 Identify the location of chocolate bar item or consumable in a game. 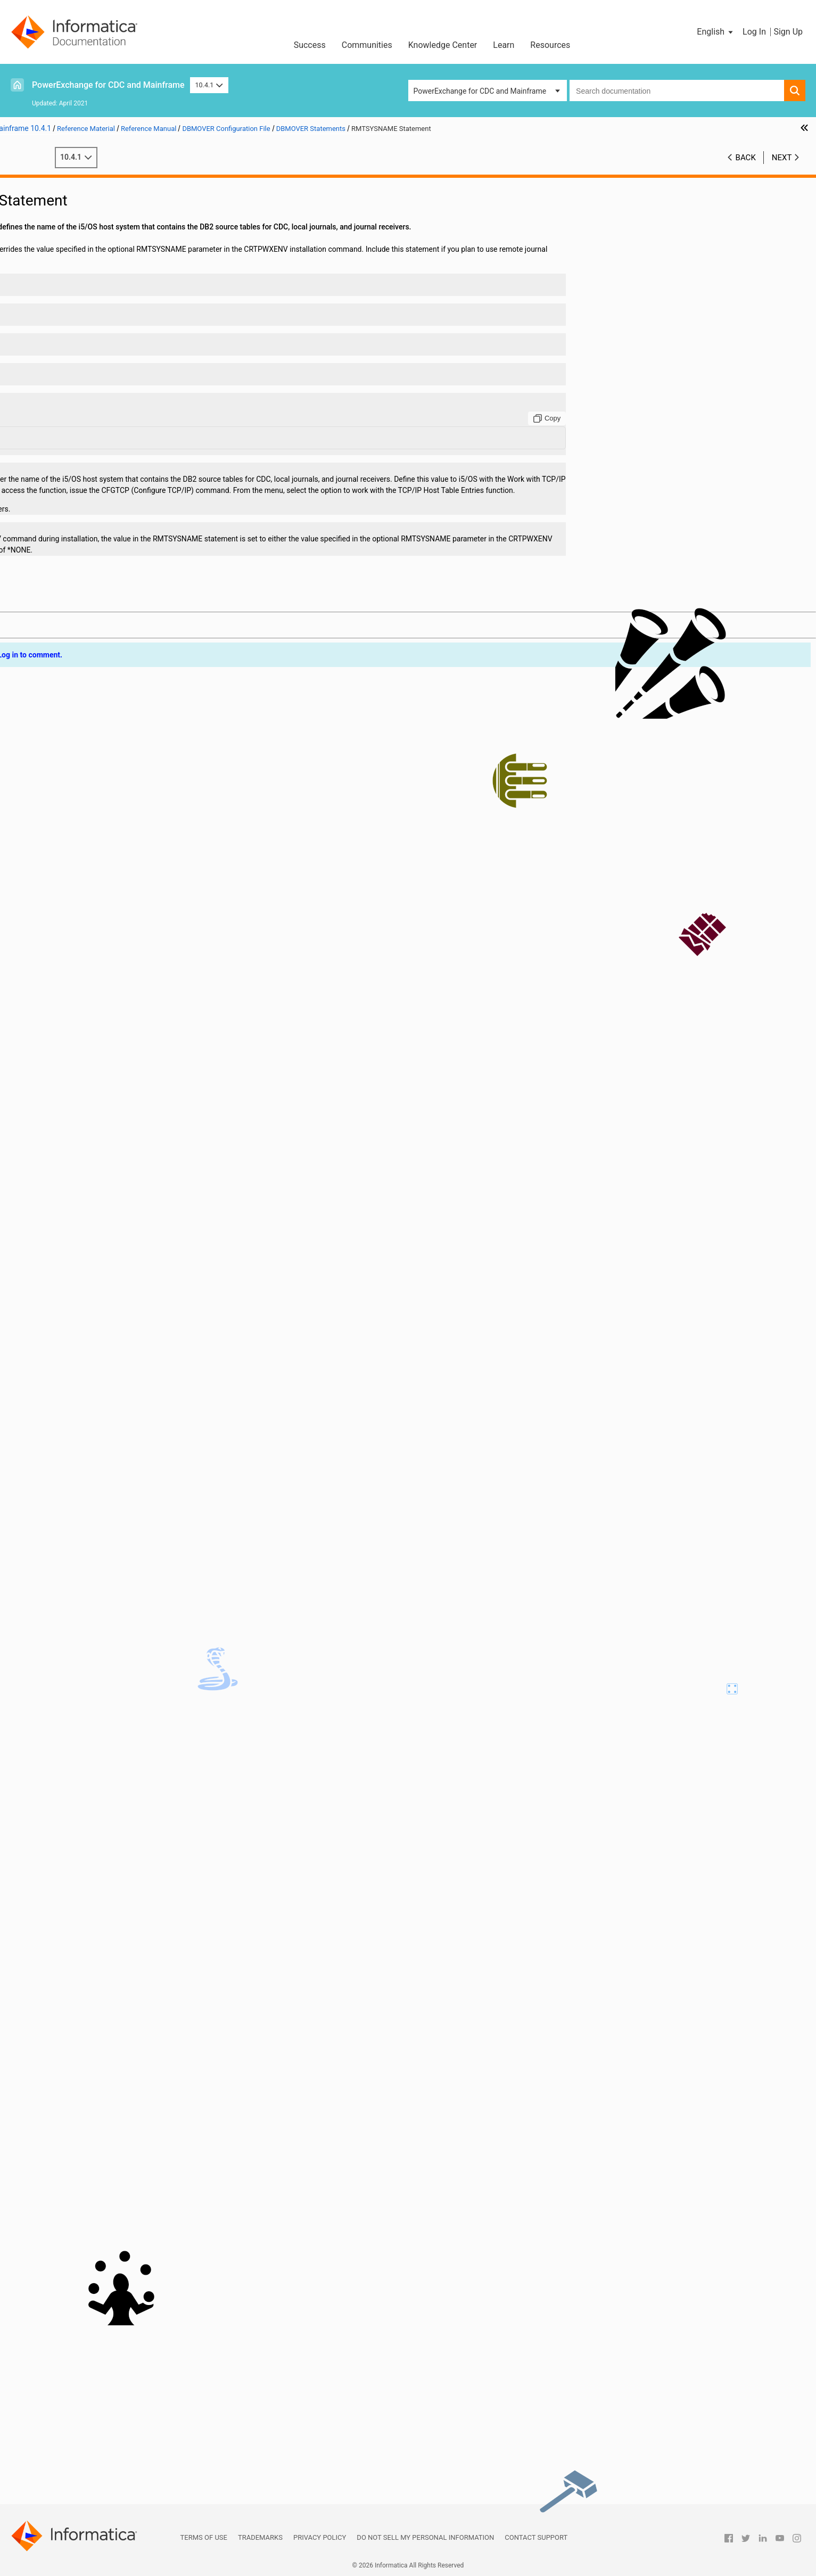
(702, 932).